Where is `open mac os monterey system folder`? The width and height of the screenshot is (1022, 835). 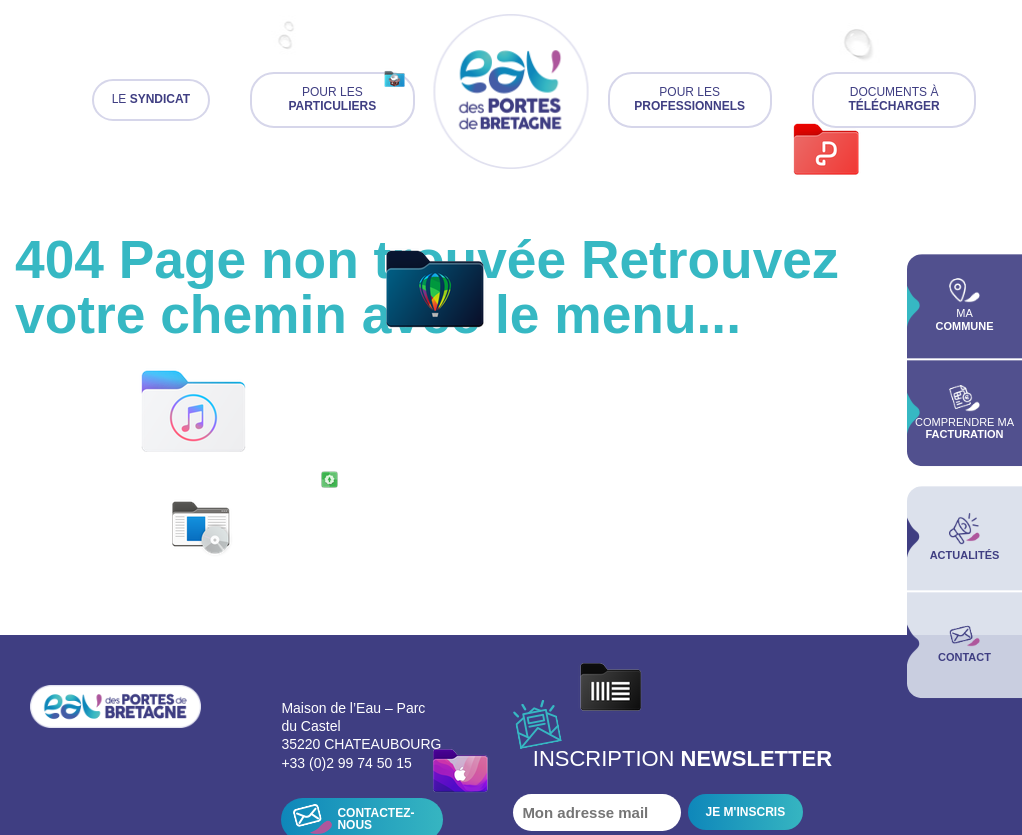 open mac os monterey system folder is located at coordinates (460, 772).